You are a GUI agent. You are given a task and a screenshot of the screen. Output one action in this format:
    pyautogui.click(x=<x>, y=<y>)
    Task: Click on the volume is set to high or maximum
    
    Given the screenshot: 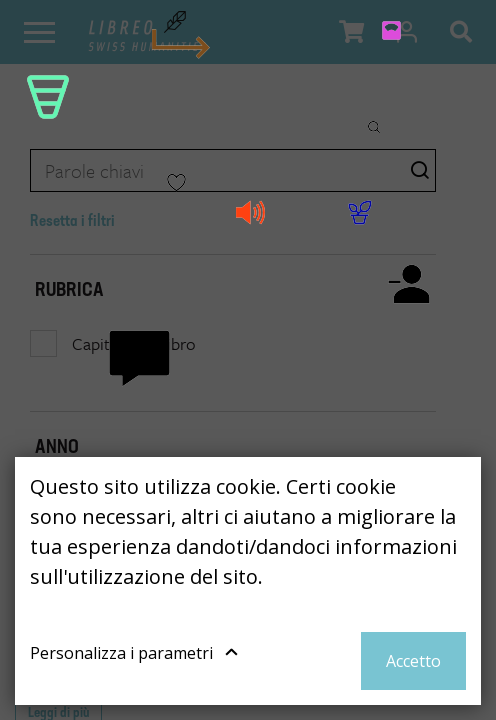 What is the action you would take?
    pyautogui.click(x=250, y=212)
    